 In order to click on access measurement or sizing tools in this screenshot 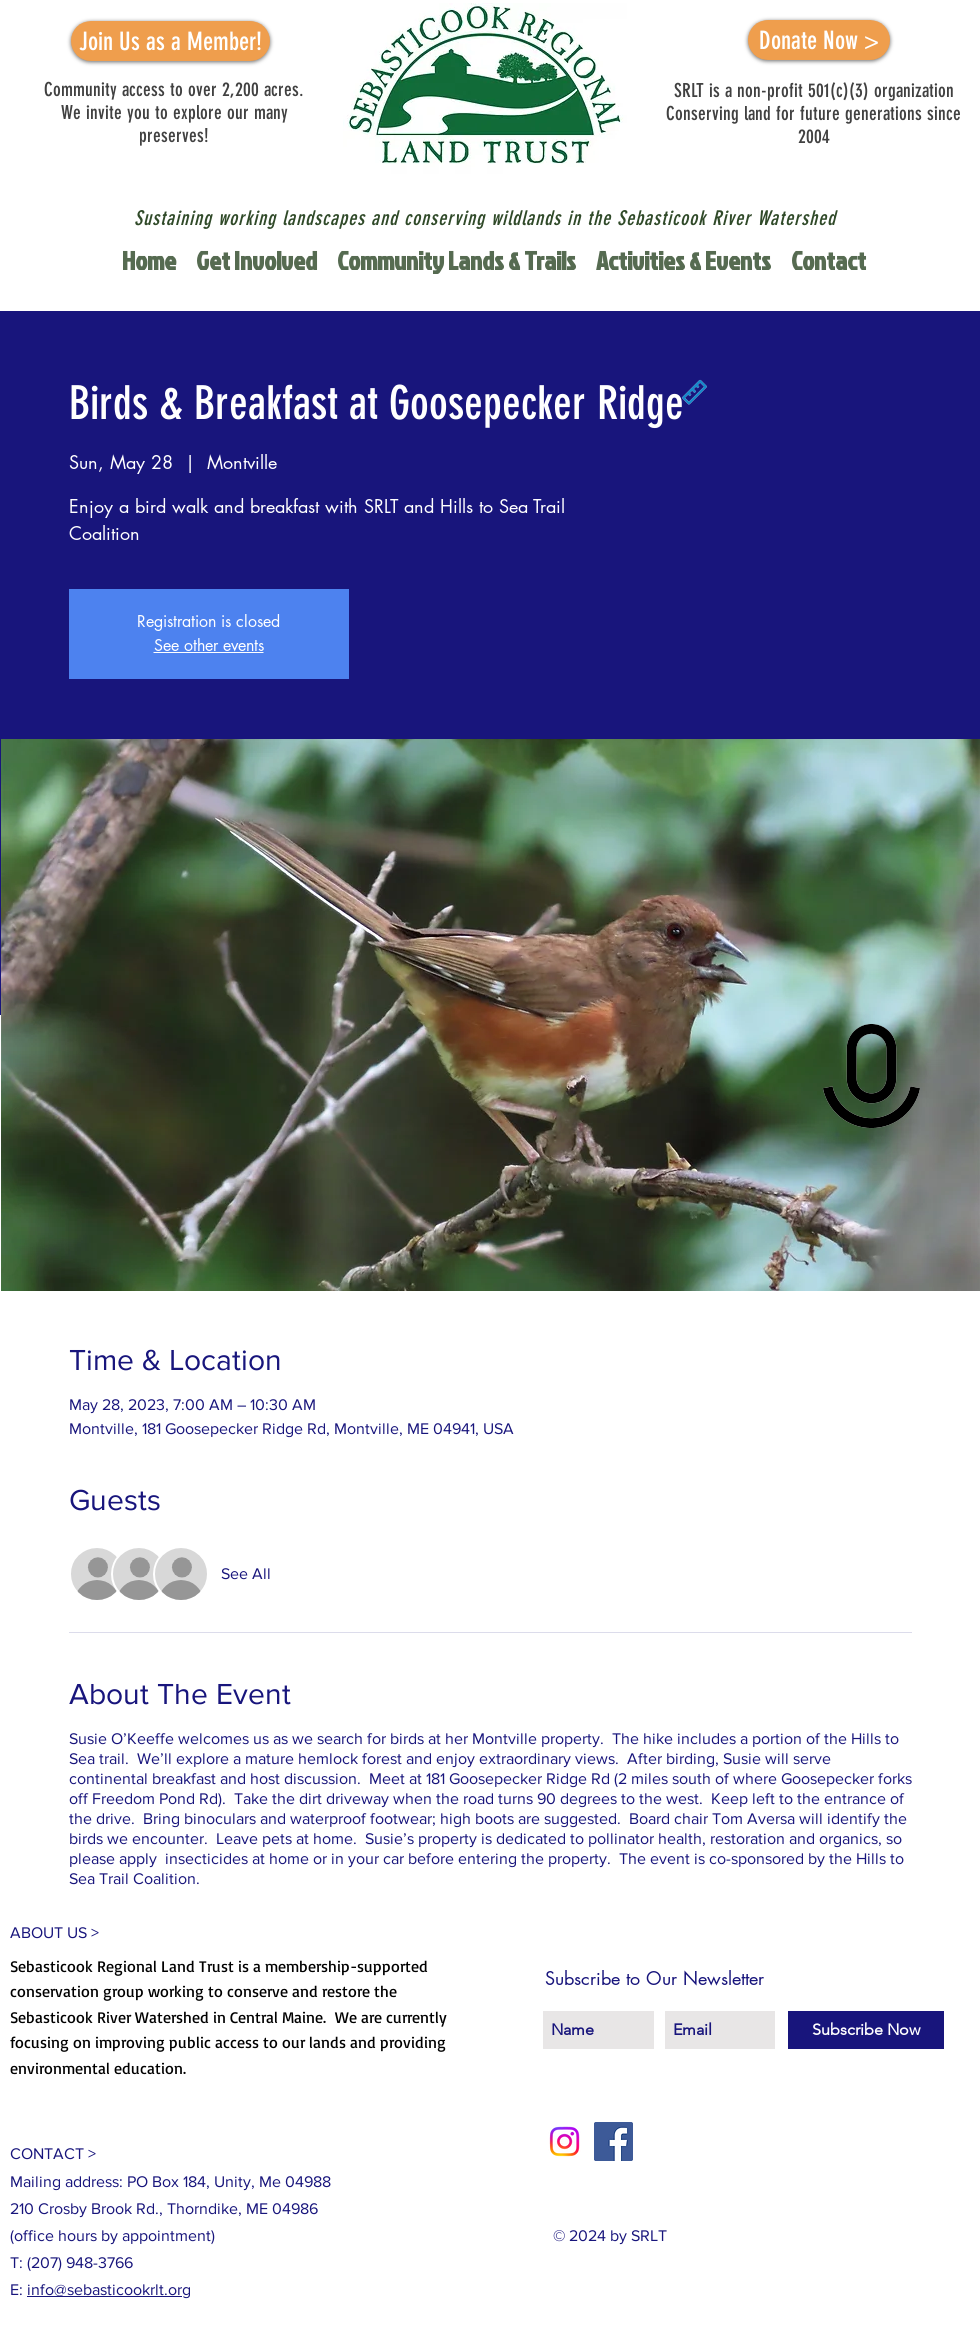, I will do `click(694, 391)`.